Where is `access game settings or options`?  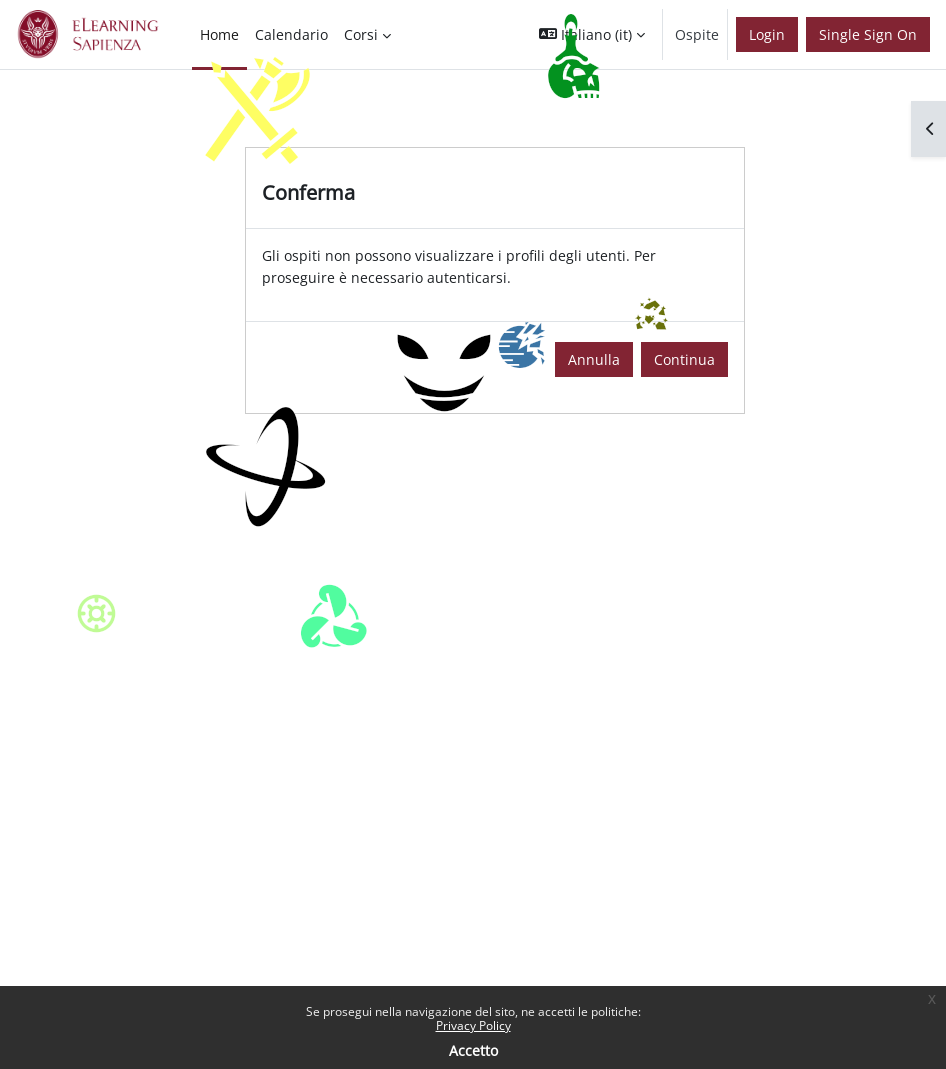
access game settings or options is located at coordinates (96, 613).